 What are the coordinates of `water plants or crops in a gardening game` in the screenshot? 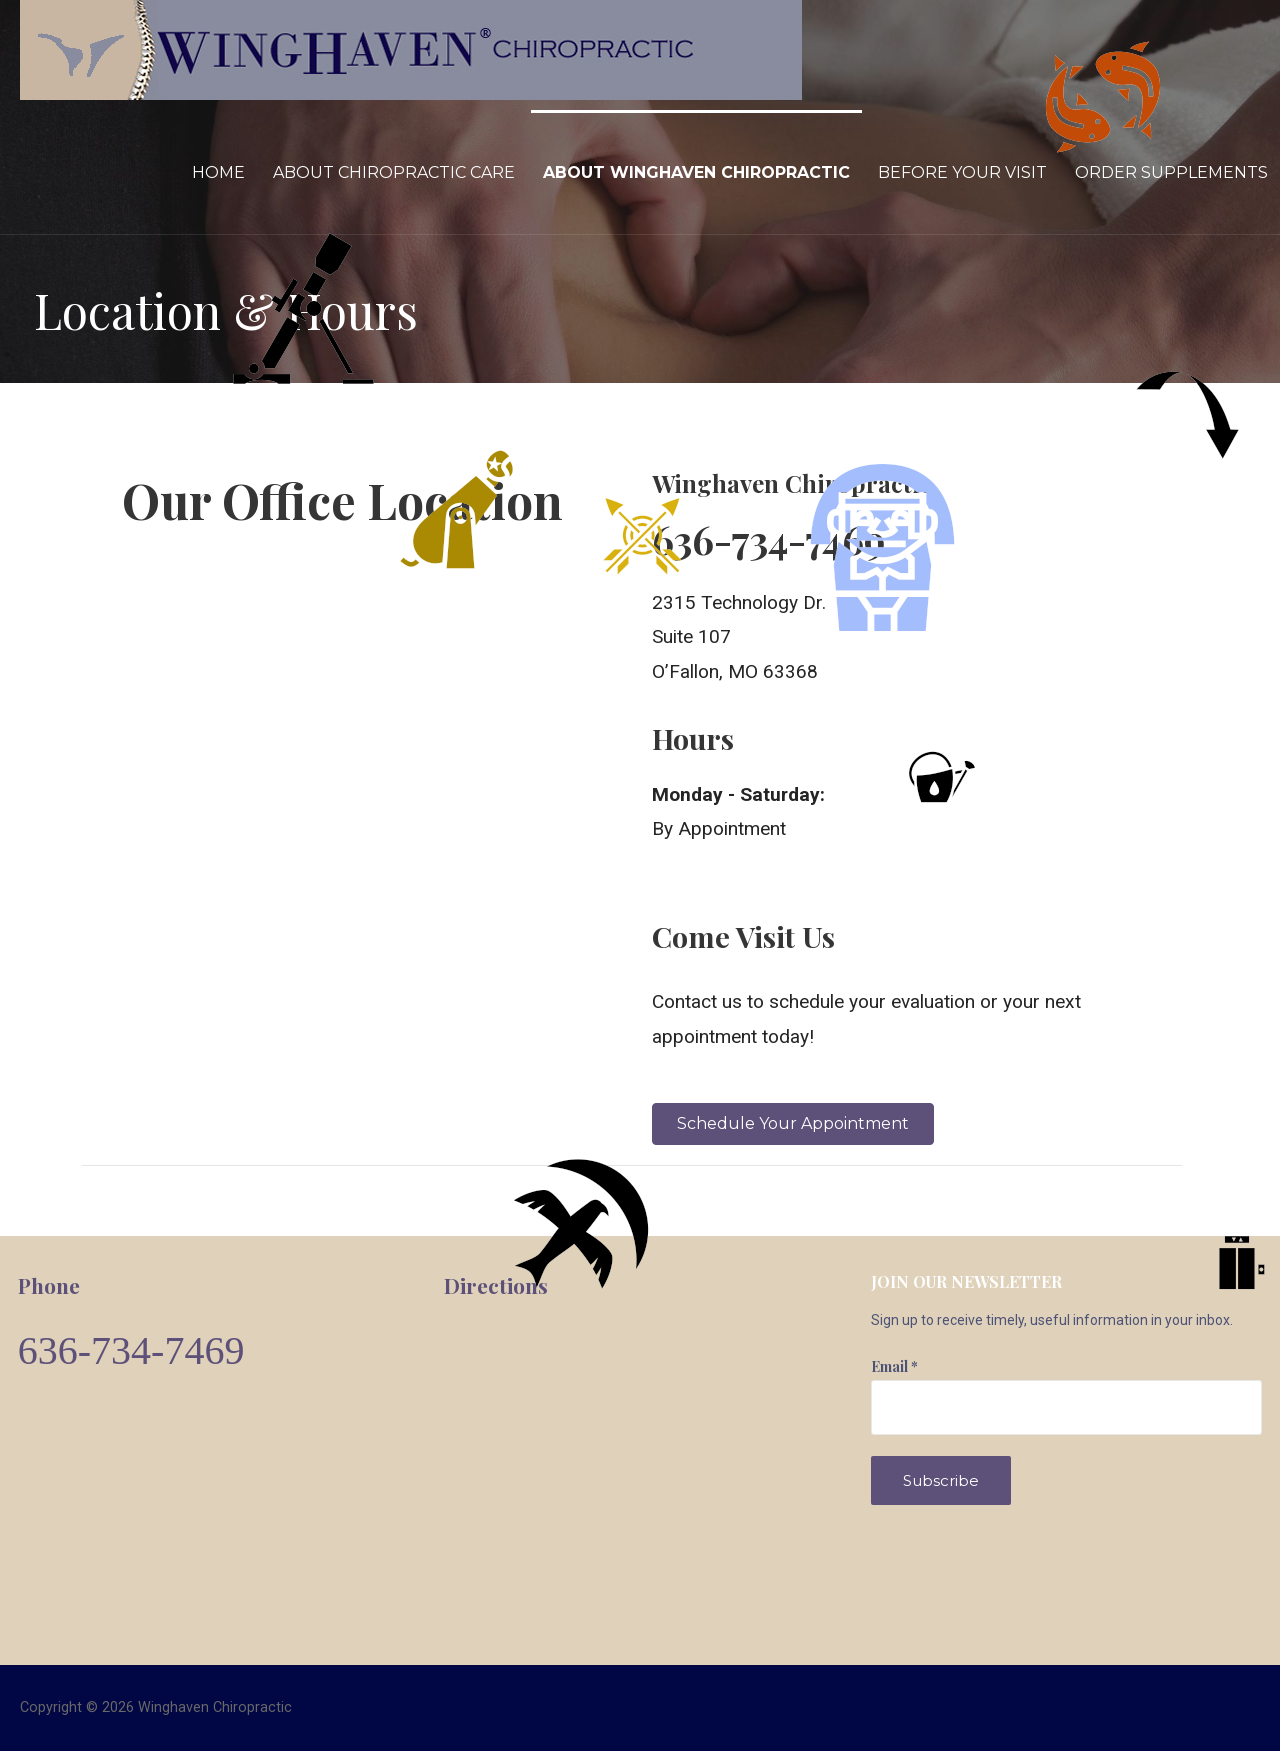 It's located at (942, 777).